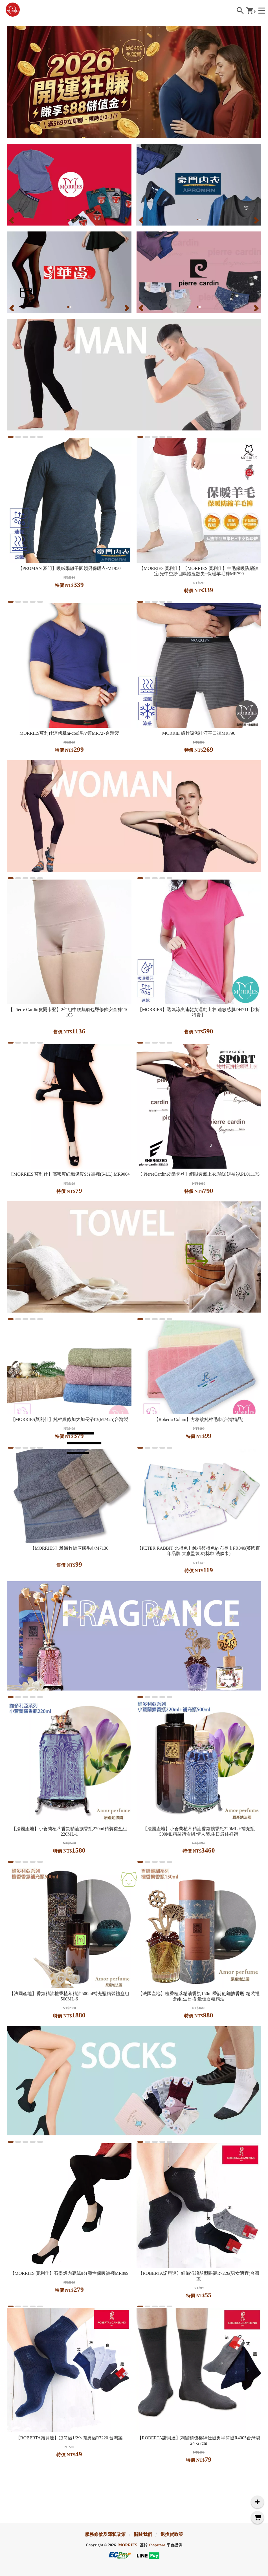 The width and height of the screenshot is (268, 2576). Describe the element at coordinates (81, 1940) in the screenshot. I see `open matrix messaging app` at that location.